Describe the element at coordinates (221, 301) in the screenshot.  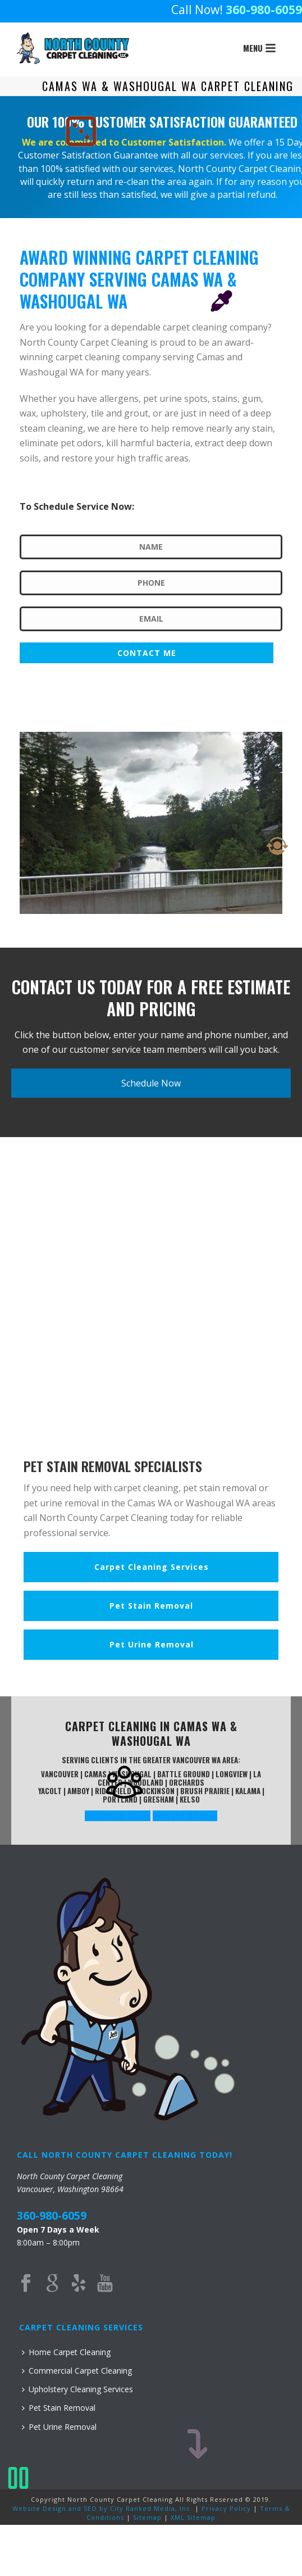
I see `pick a color from the canvas` at that location.